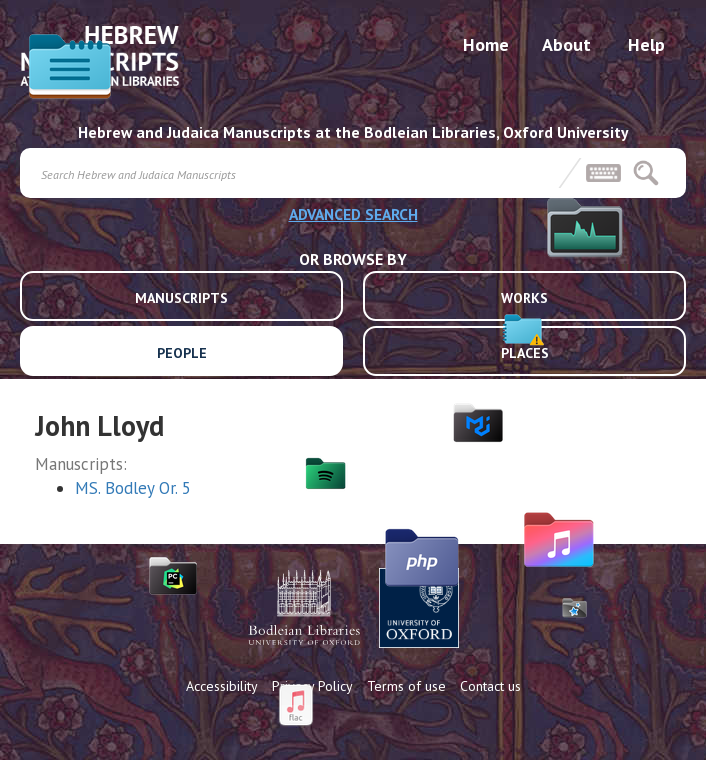 The image size is (706, 760). What do you see at coordinates (523, 330) in the screenshot?
I see `access system log files` at bounding box center [523, 330].